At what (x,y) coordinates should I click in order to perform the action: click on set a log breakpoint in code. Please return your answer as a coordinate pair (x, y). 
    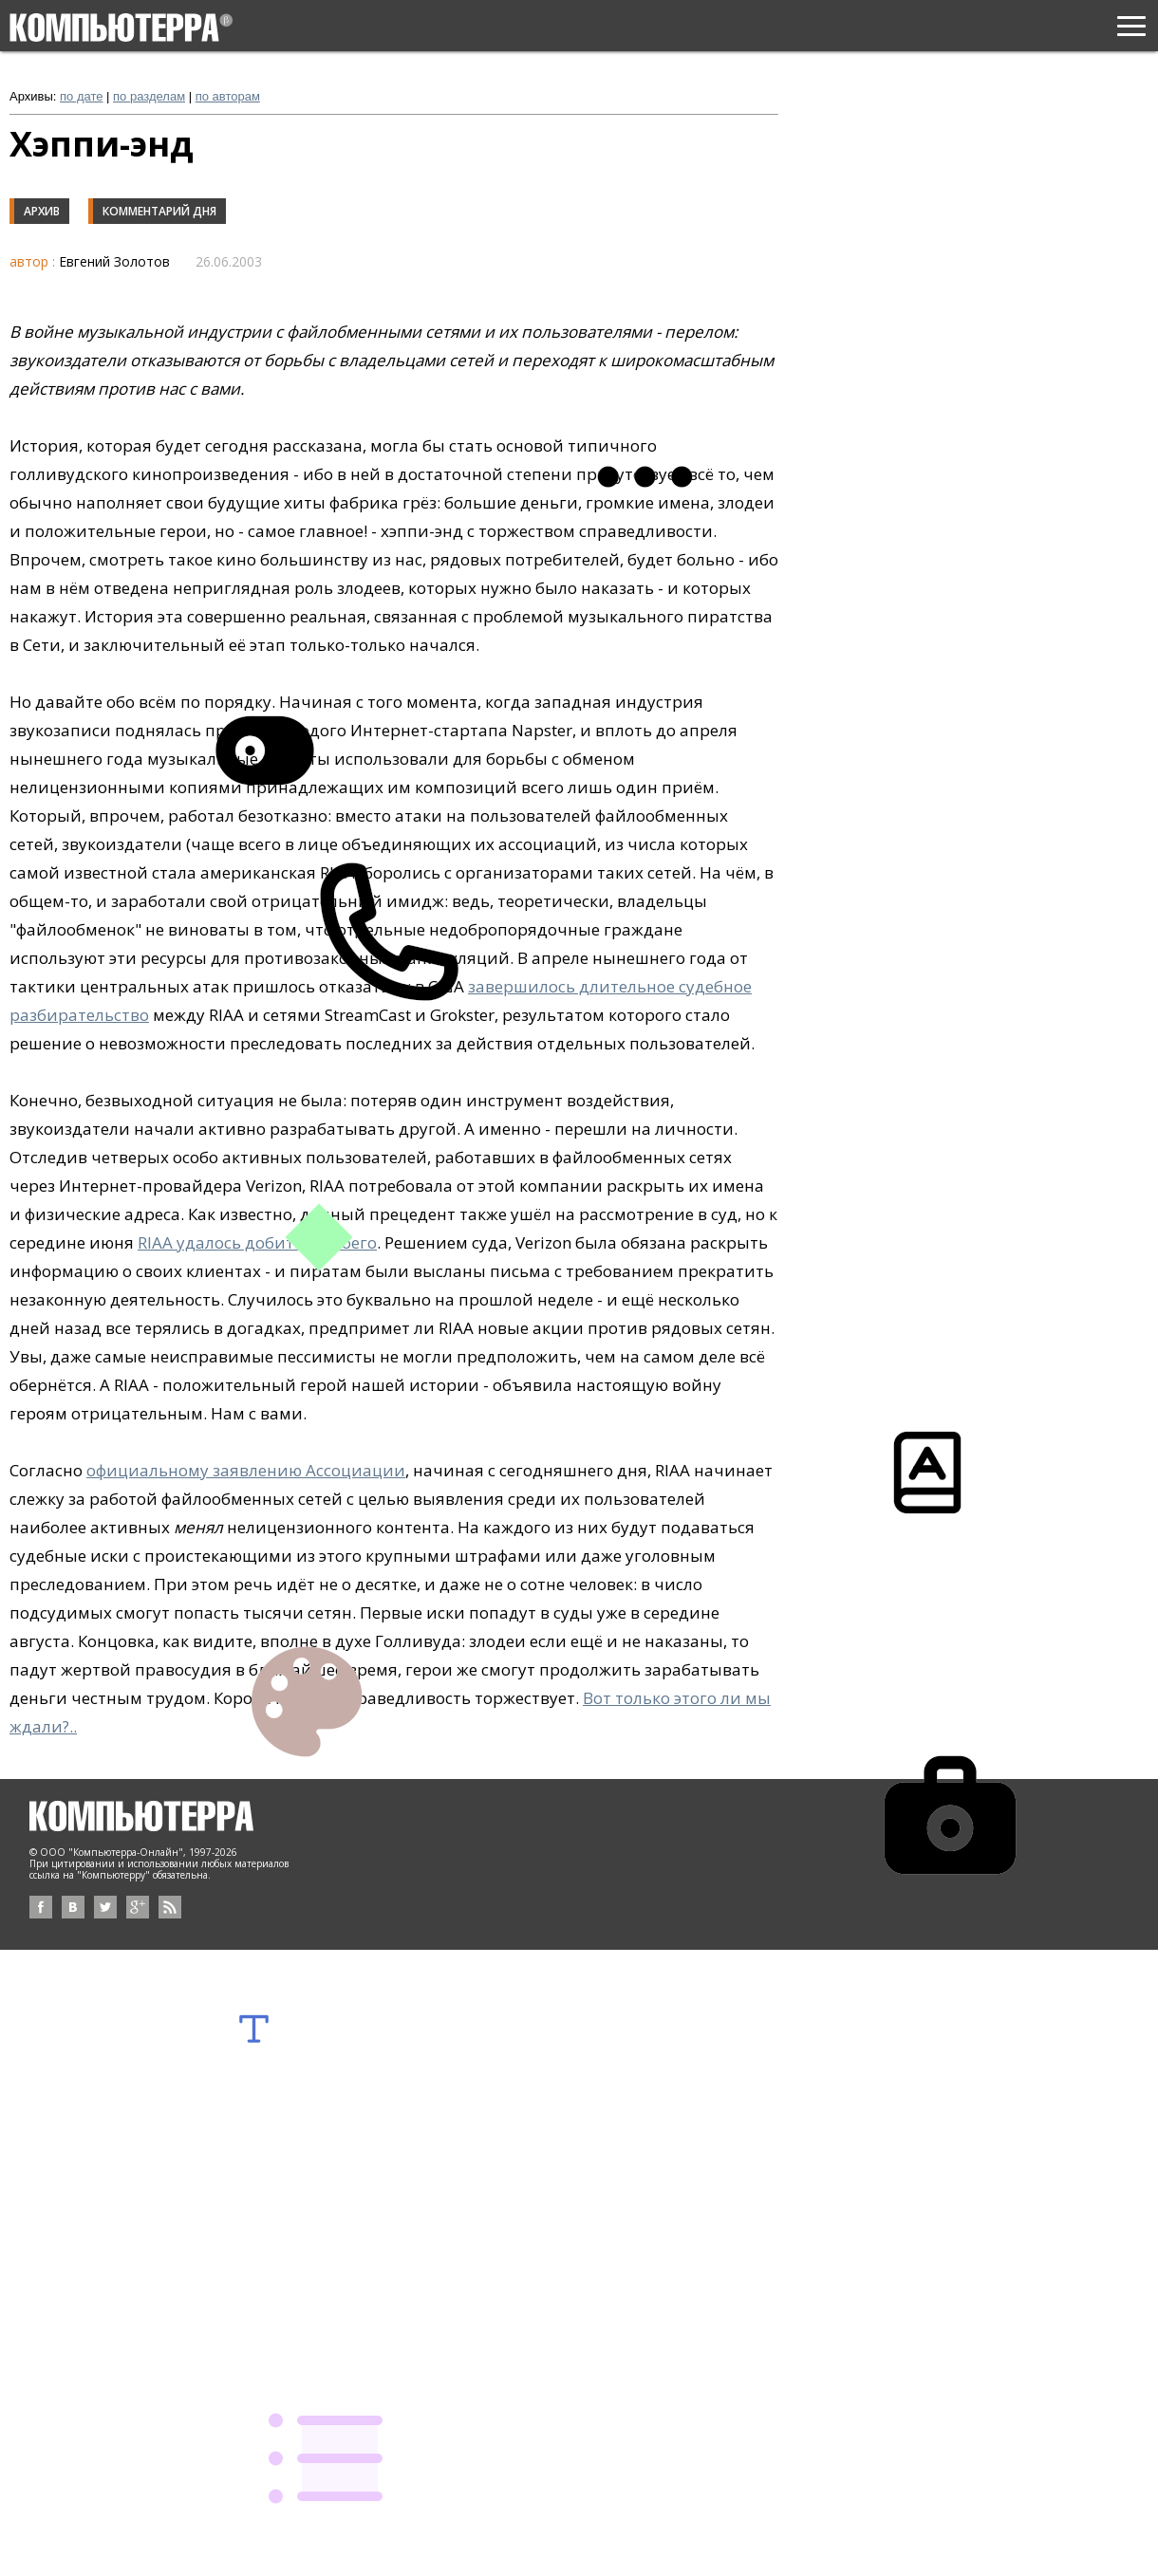
    Looking at the image, I should click on (319, 1237).